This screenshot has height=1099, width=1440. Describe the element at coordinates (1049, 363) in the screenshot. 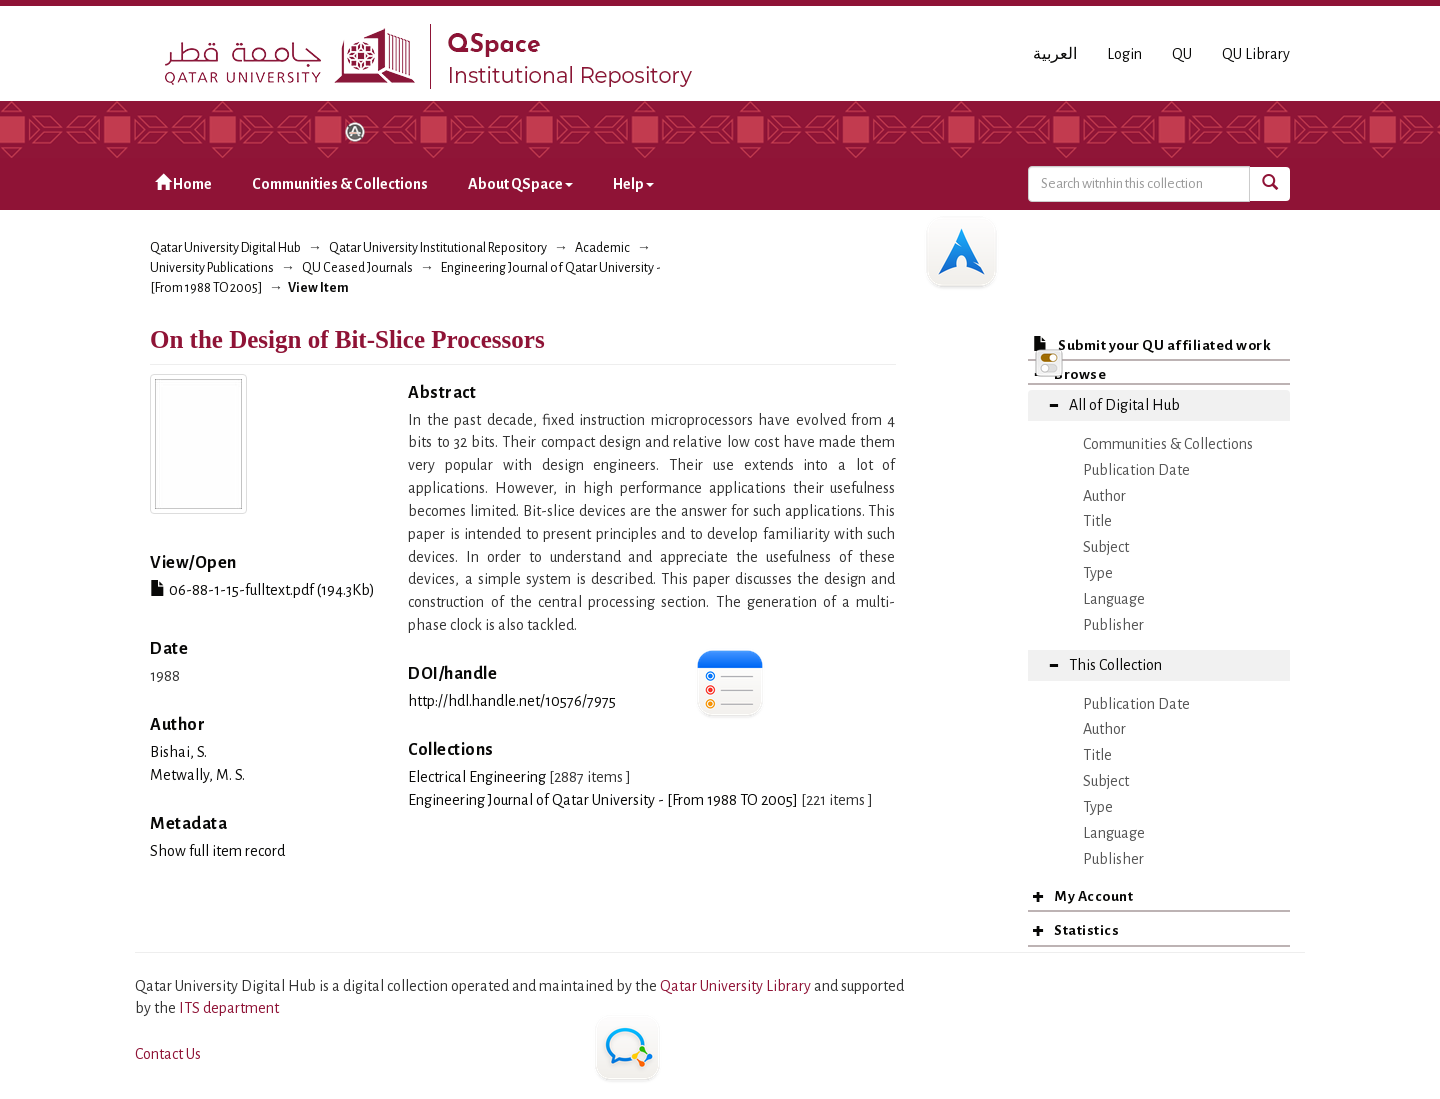

I see `open system tweaks or settings customization` at that location.